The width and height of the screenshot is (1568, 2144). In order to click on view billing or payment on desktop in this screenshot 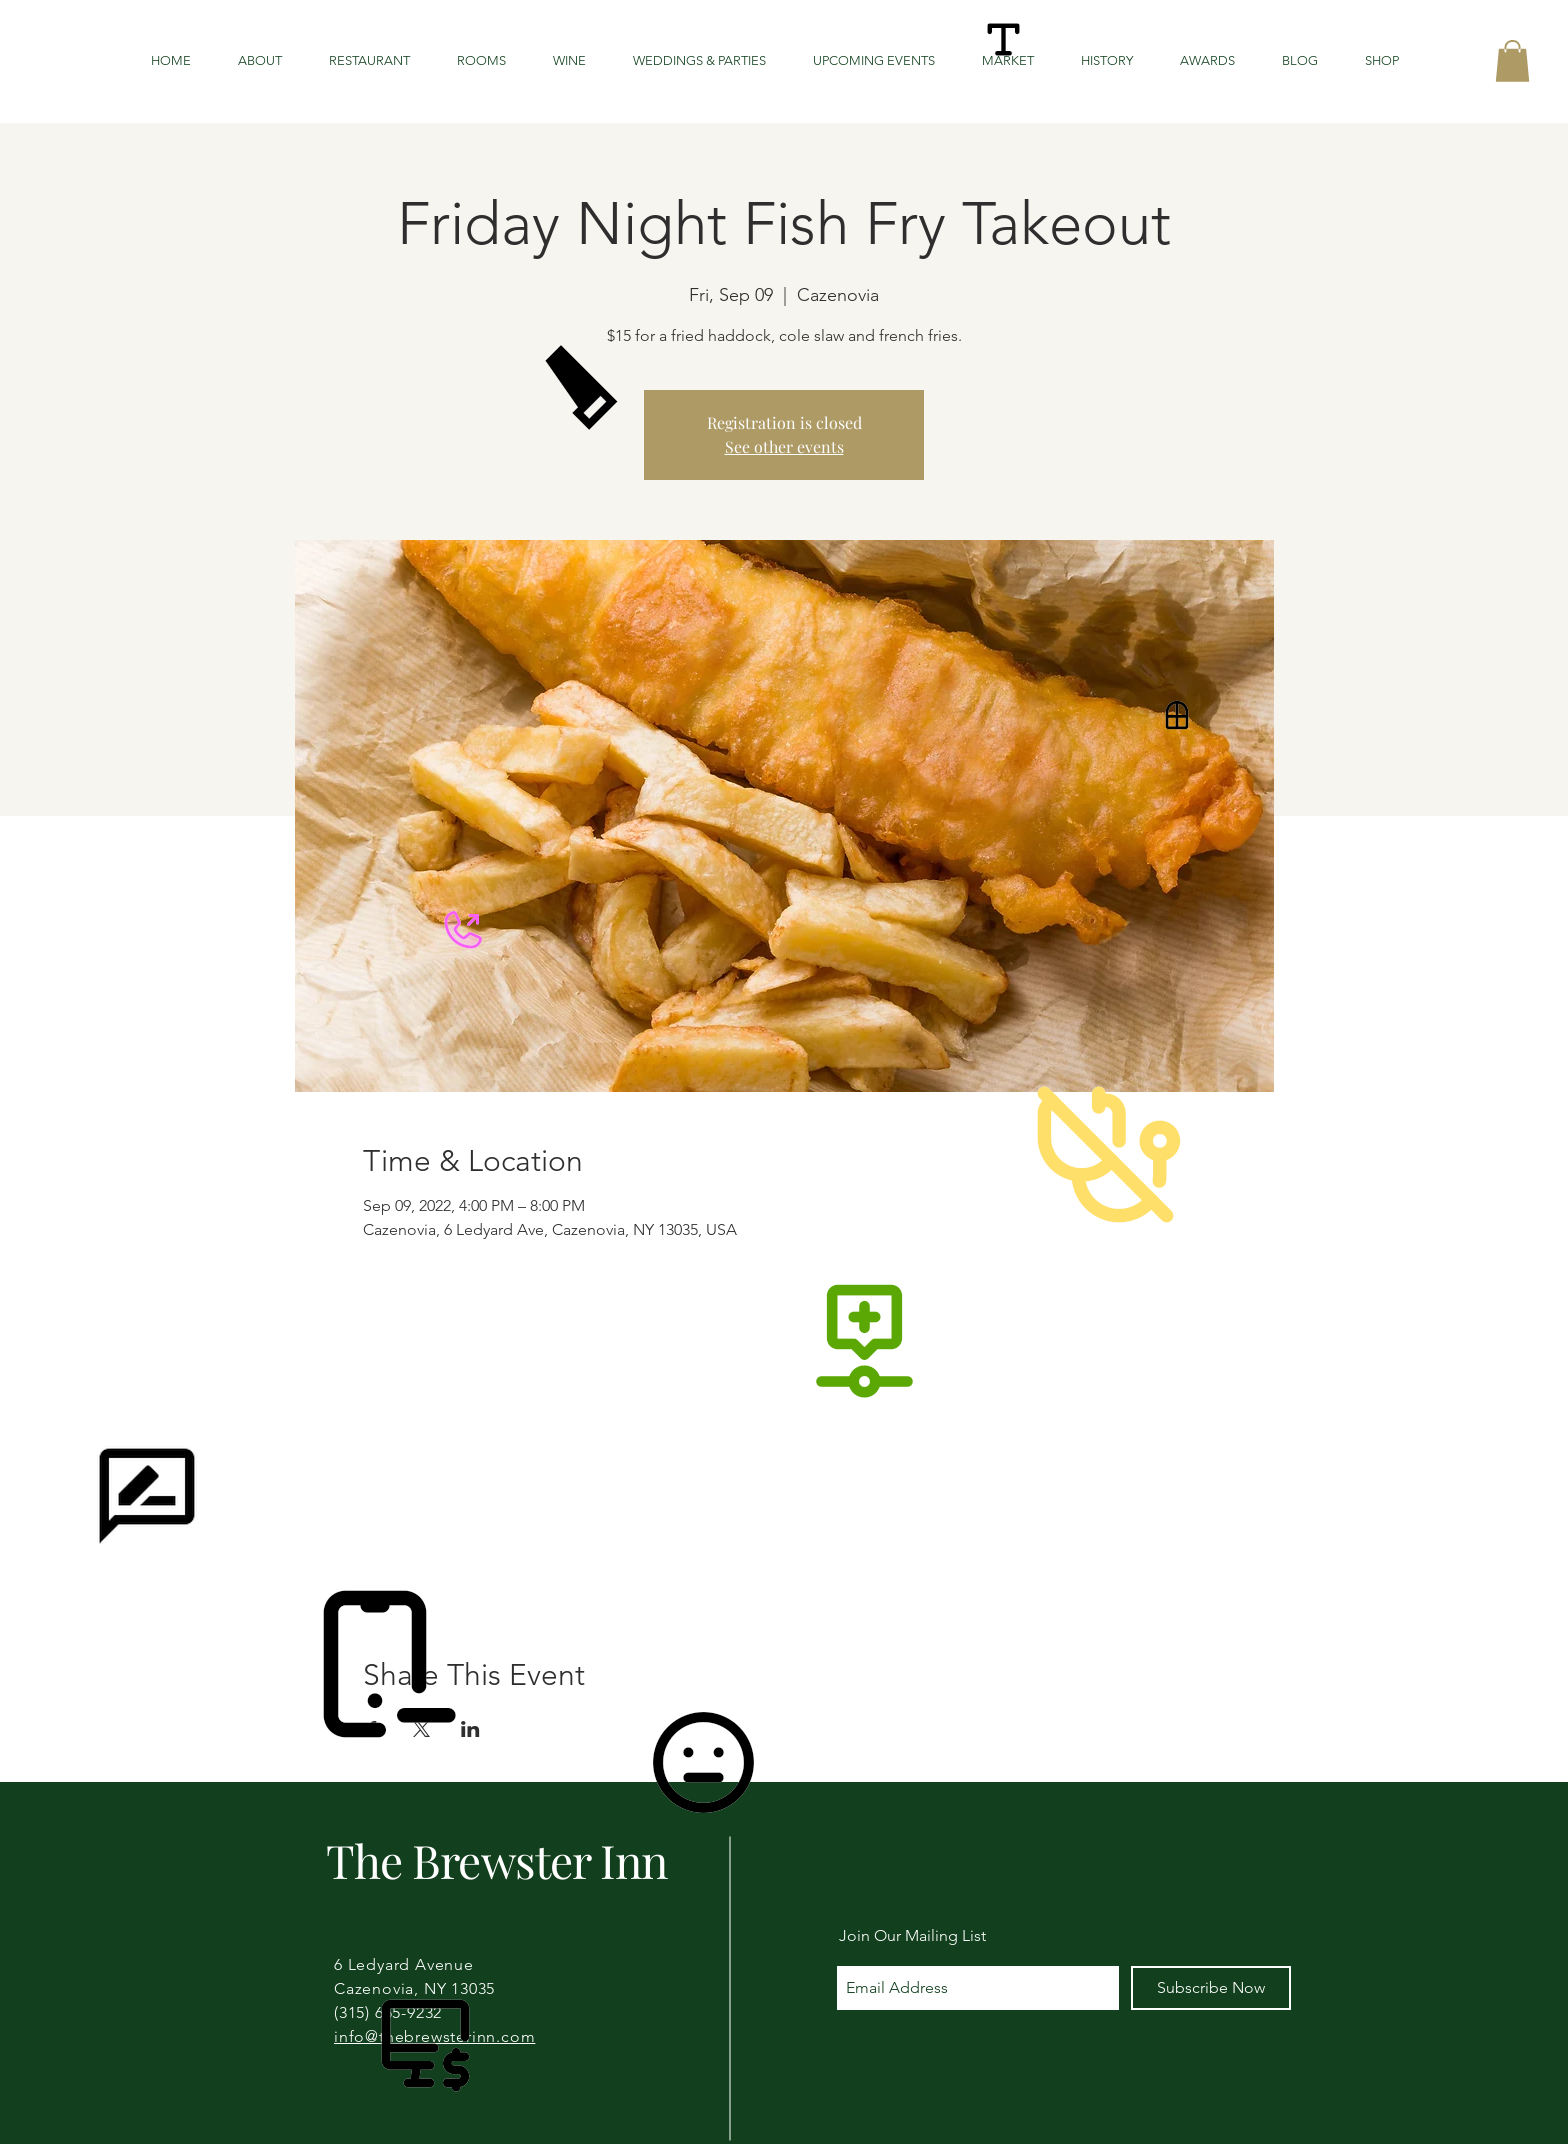, I will do `click(425, 2043)`.